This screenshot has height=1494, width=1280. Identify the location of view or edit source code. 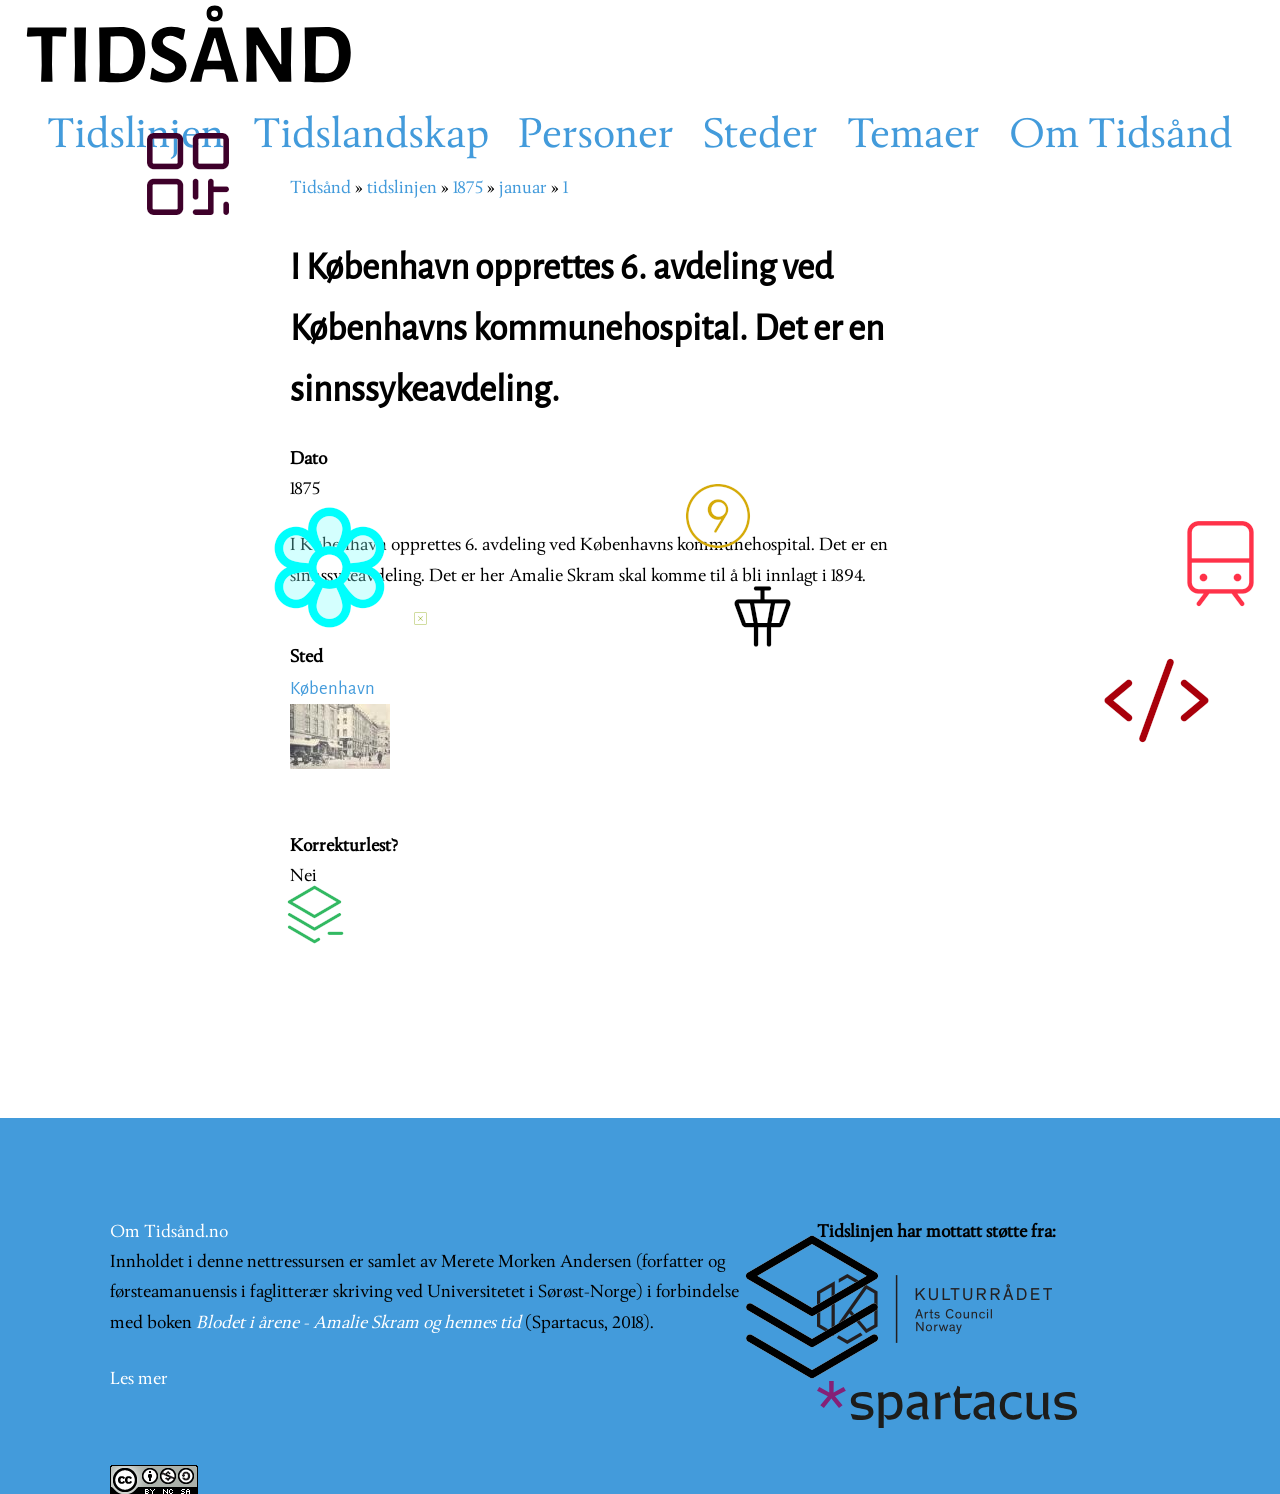
(1156, 700).